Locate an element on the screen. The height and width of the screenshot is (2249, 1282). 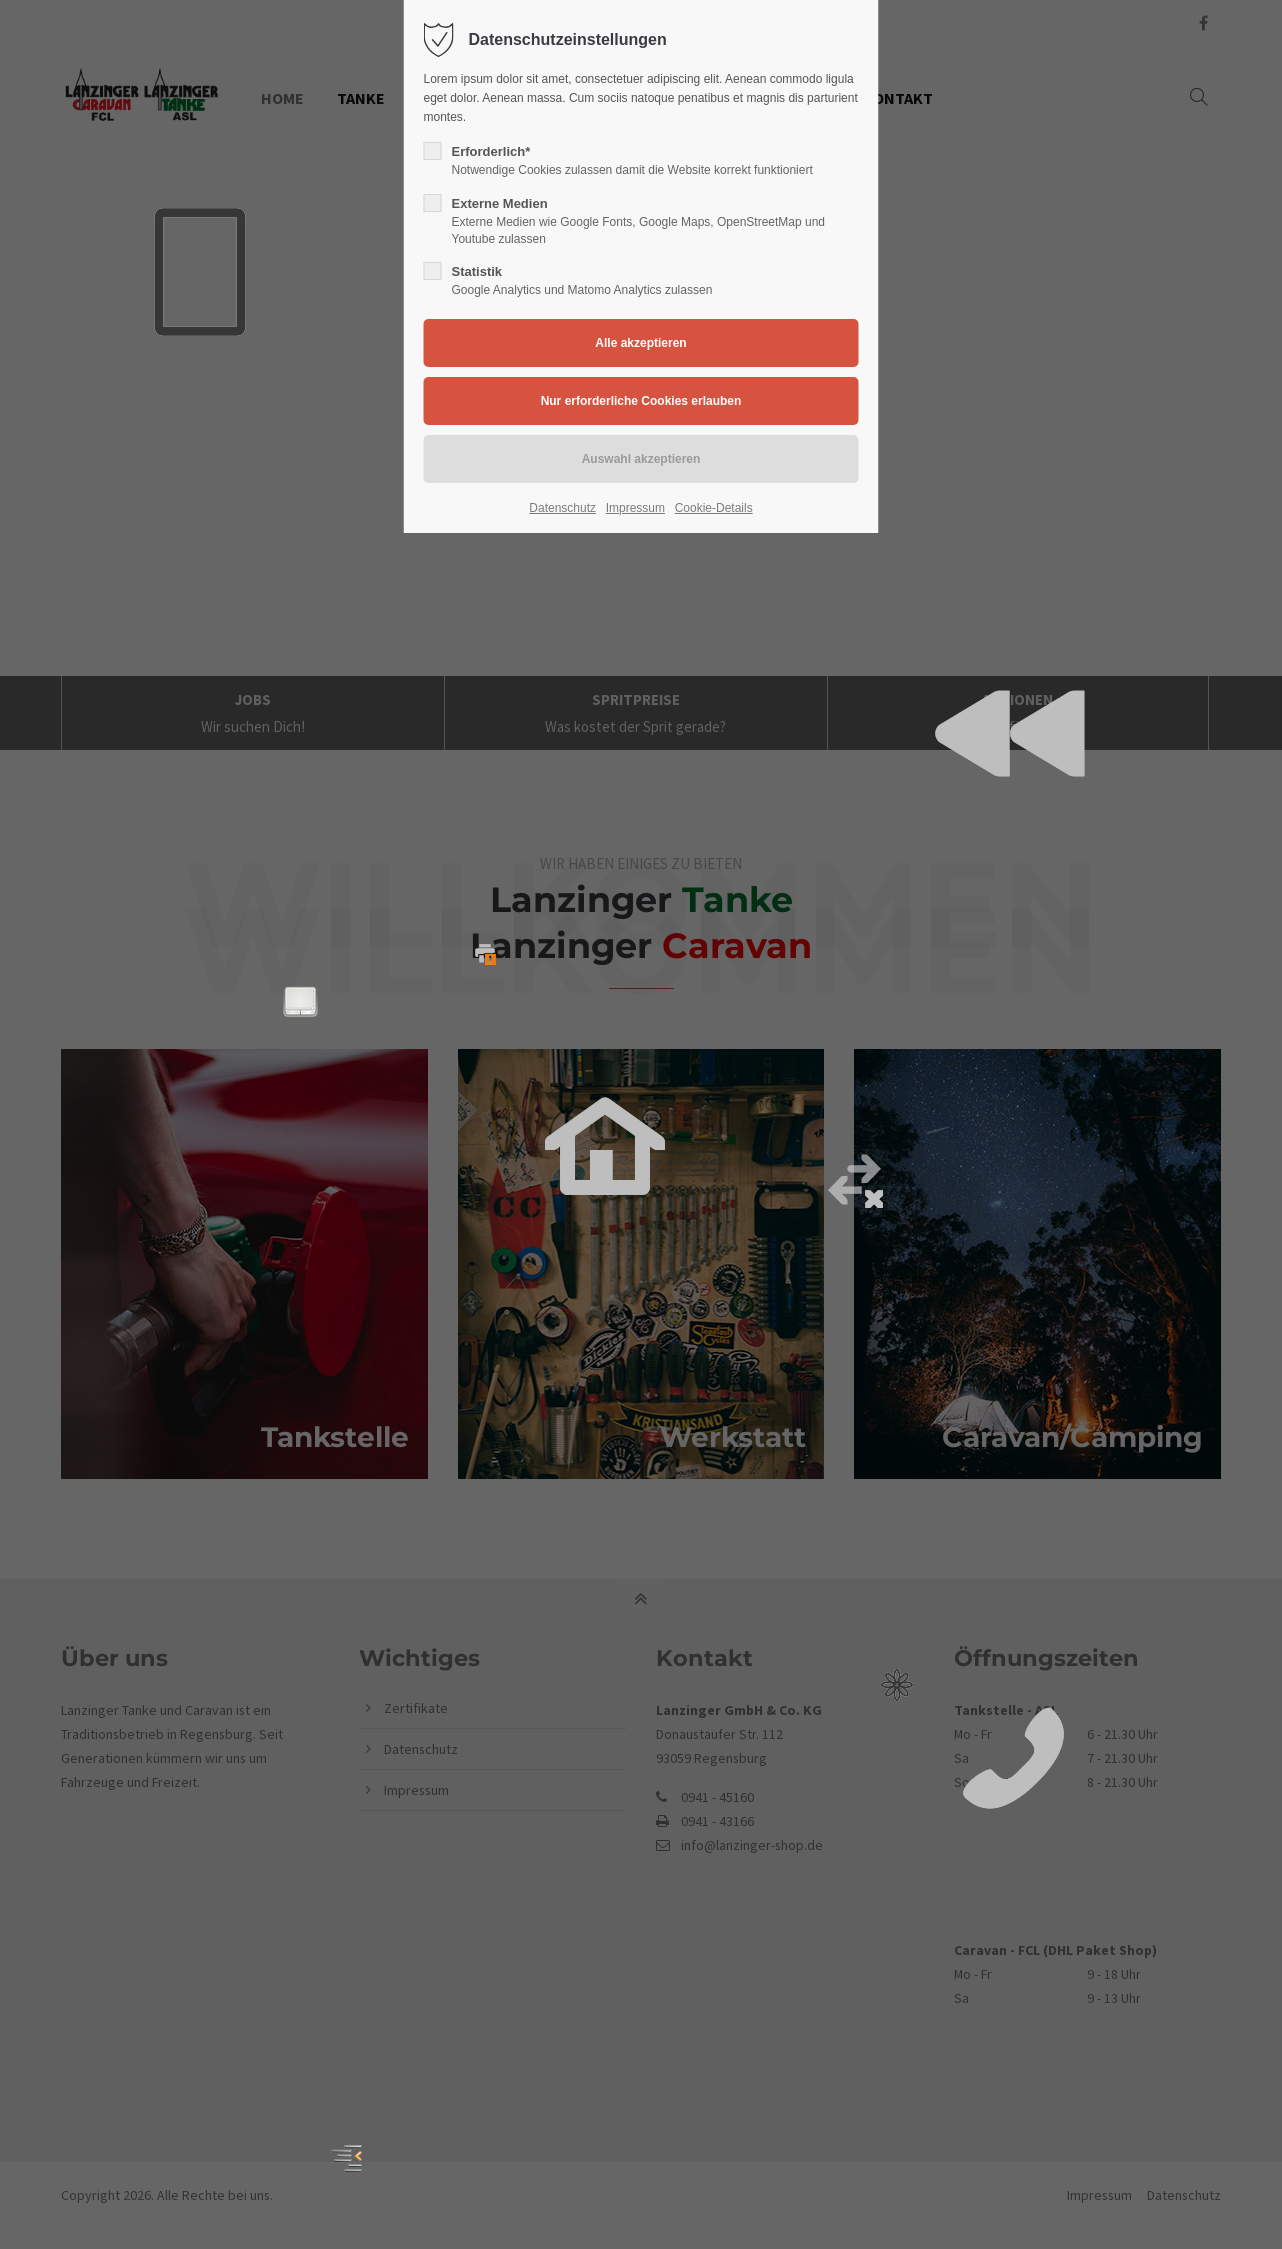
navigate to home screen is located at coordinates (605, 1150).